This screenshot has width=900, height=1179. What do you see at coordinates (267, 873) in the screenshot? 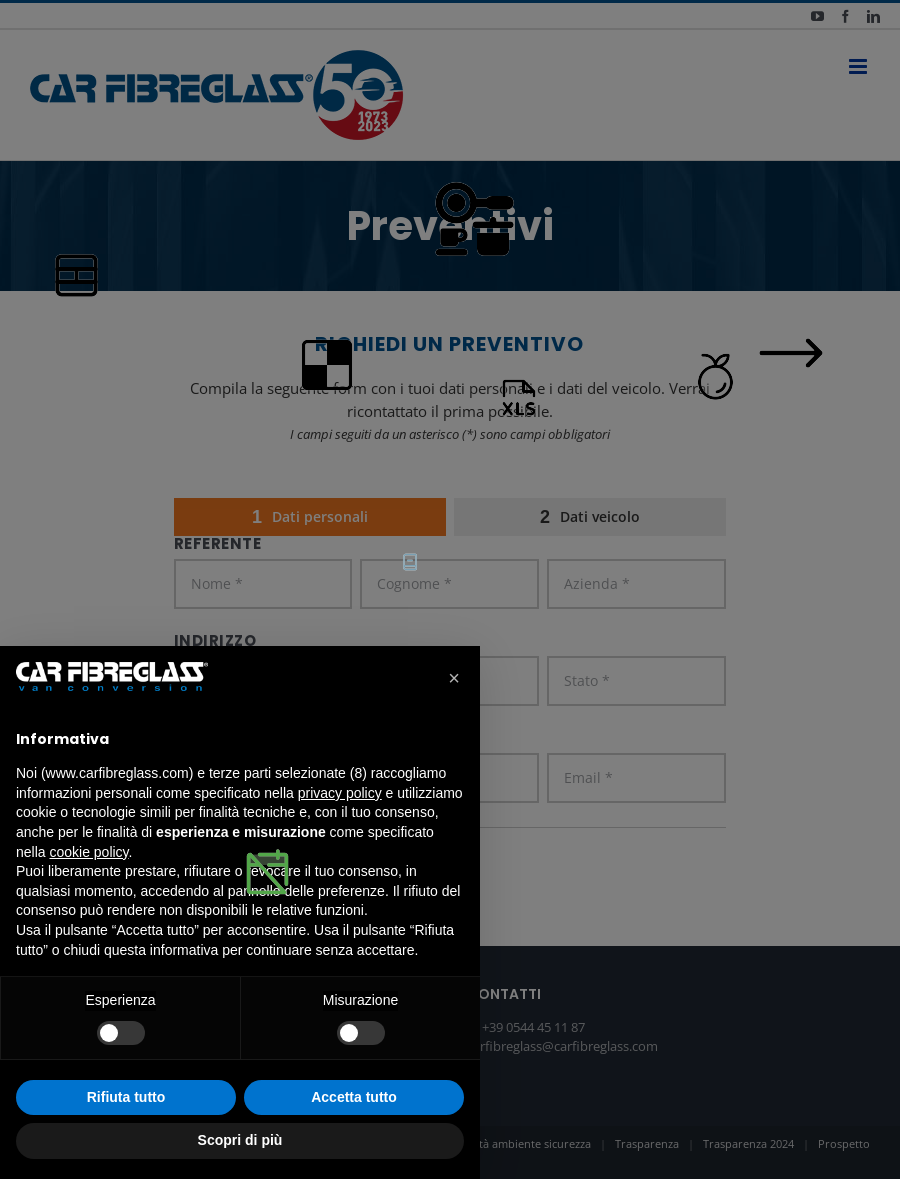
I see `no scheduled events or appointments` at bounding box center [267, 873].